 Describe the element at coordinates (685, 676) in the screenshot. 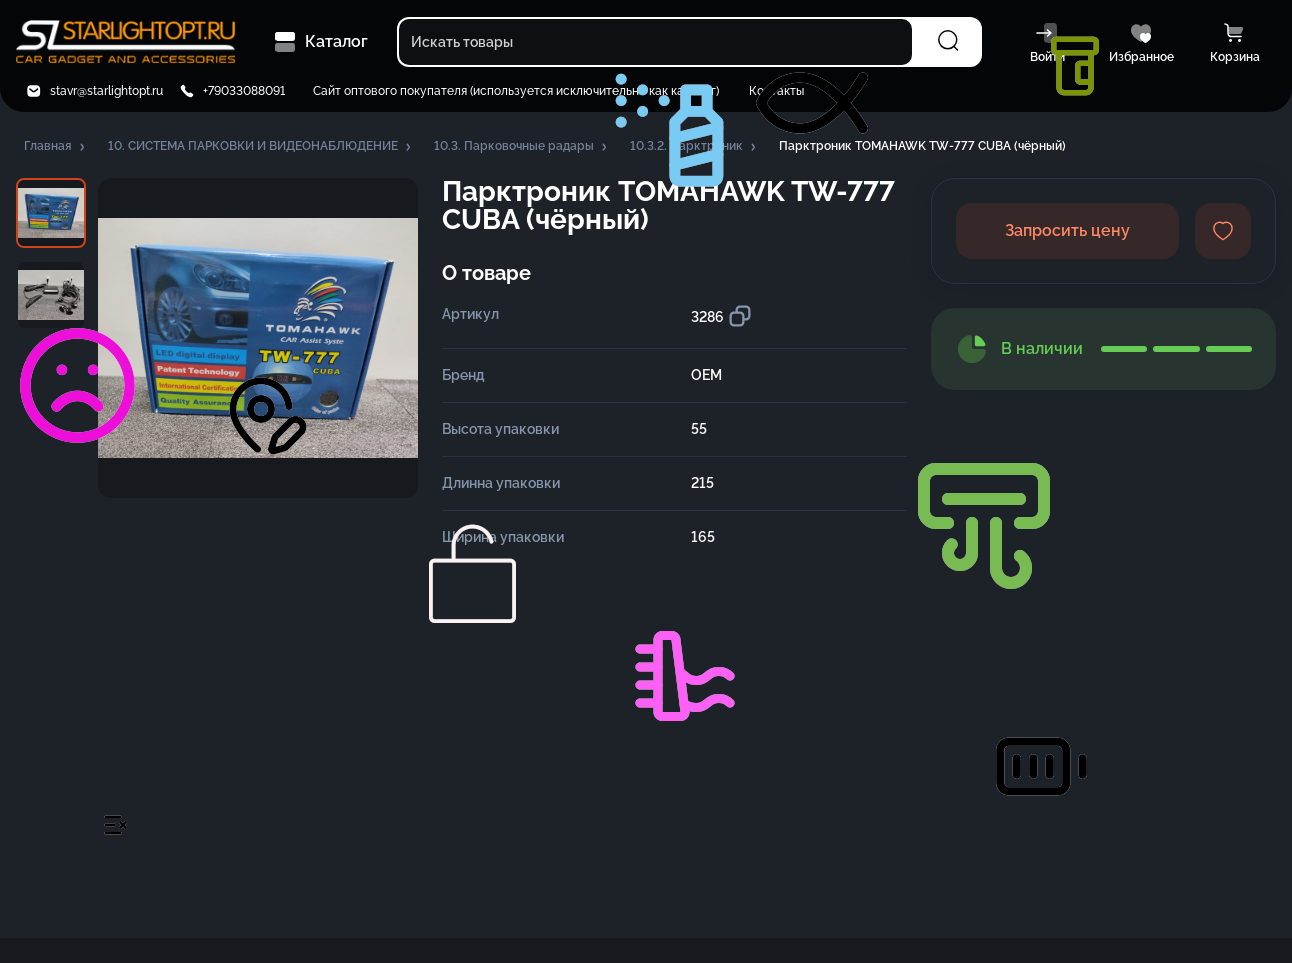

I see `water dam or reservoir infrastructure` at that location.